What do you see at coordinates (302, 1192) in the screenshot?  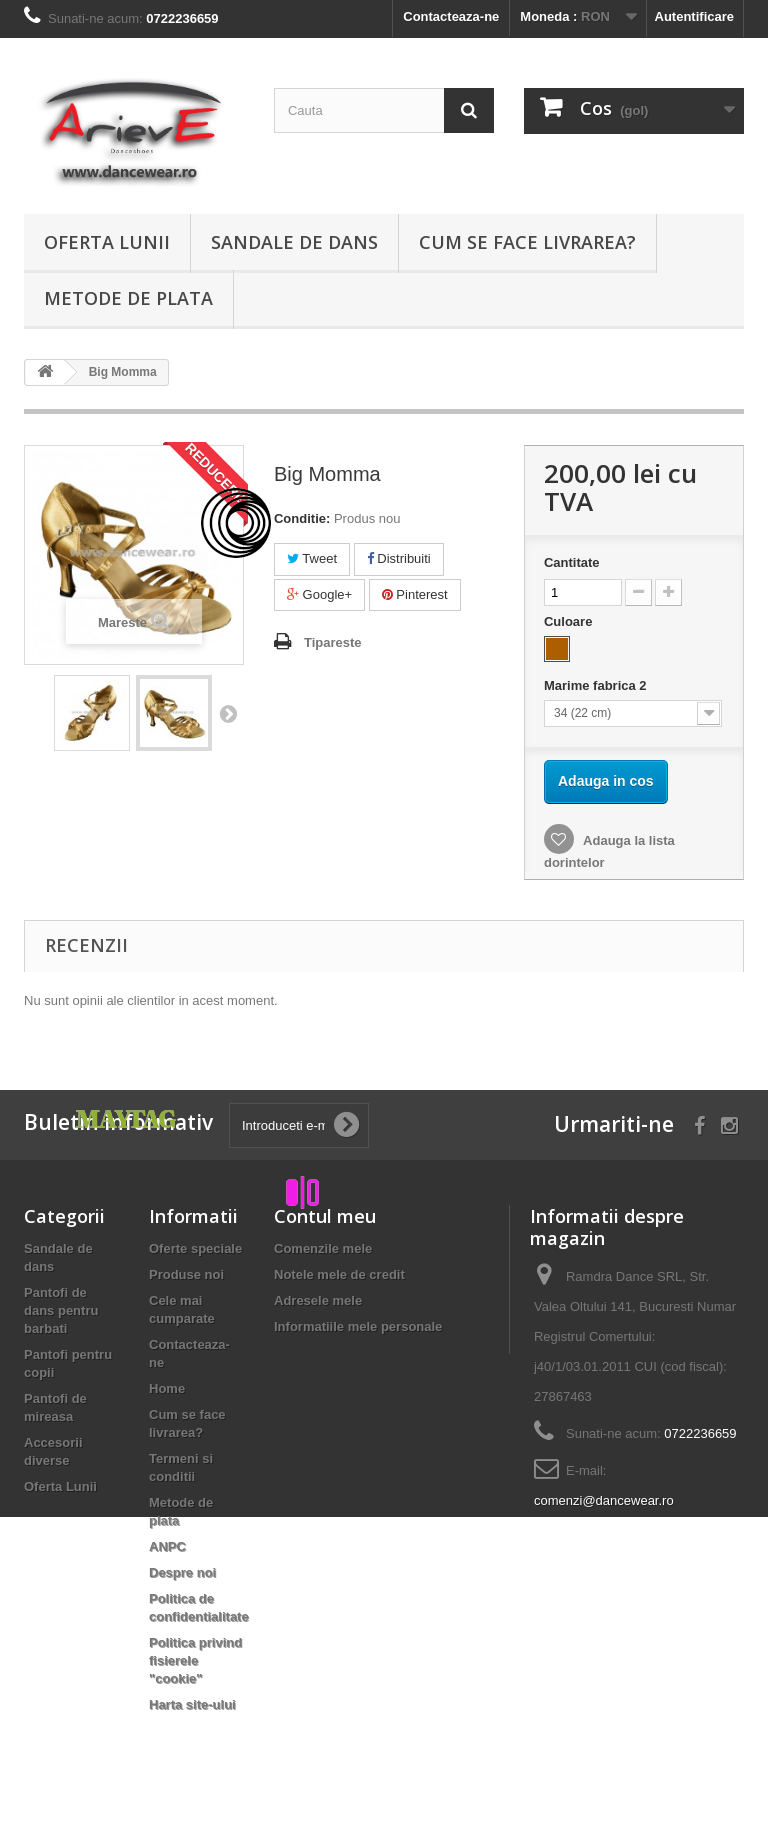 I see `flip image horizontally` at bounding box center [302, 1192].